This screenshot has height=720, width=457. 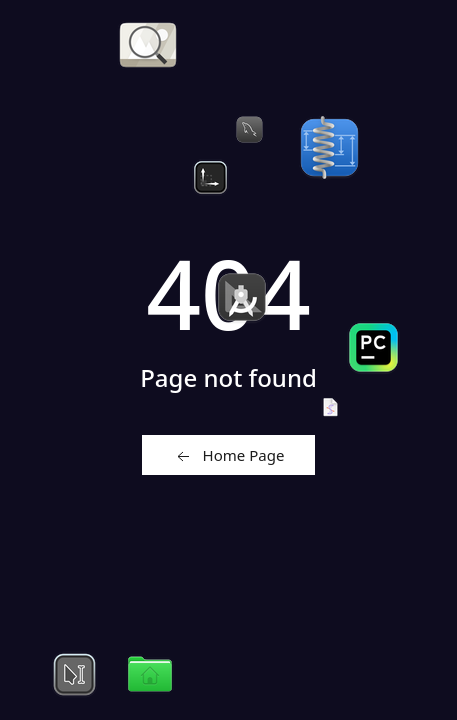 I want to click on open system accessories or utility applications, so click(x=242, y=298).